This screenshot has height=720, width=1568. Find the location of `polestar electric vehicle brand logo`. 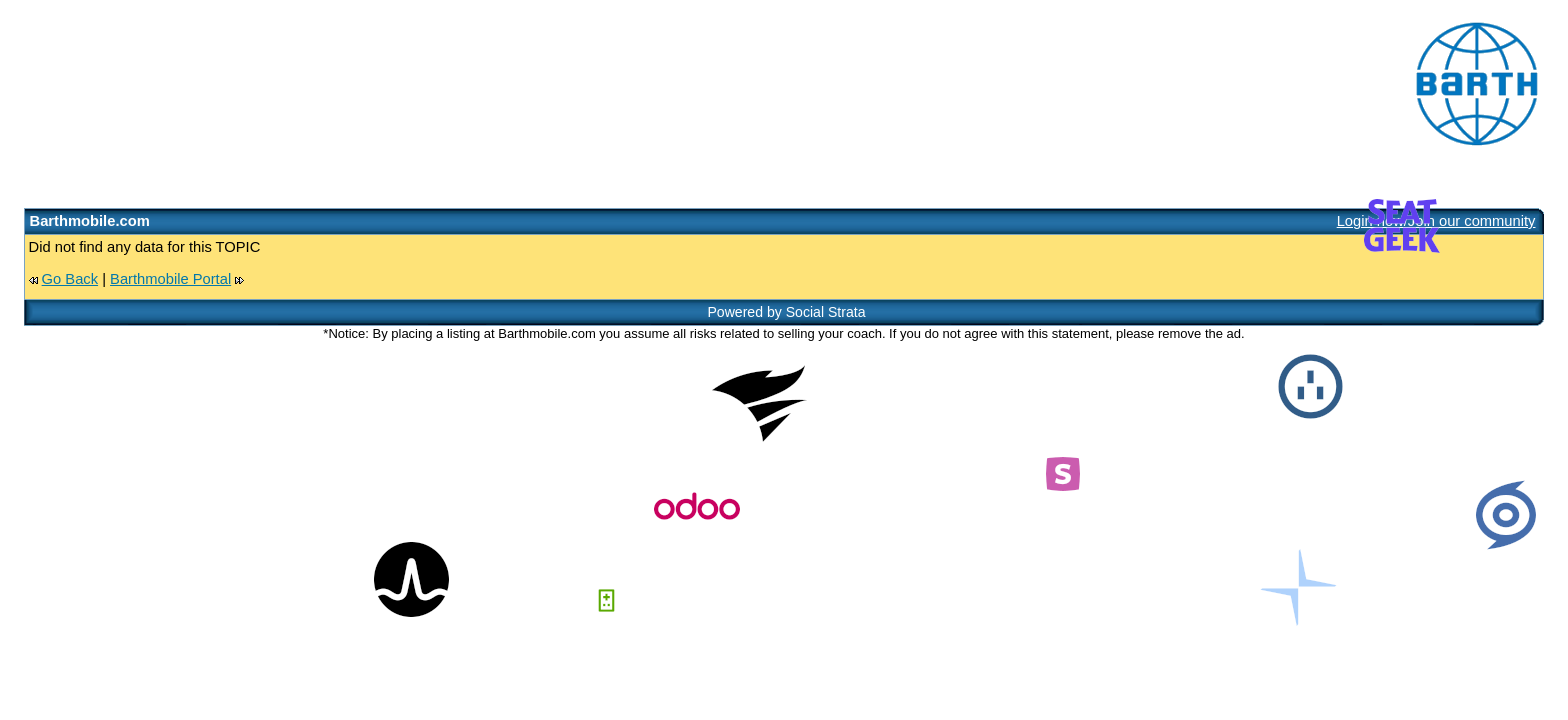

polestar electric vehicle brand logo is located at coordinates (1298, 587).